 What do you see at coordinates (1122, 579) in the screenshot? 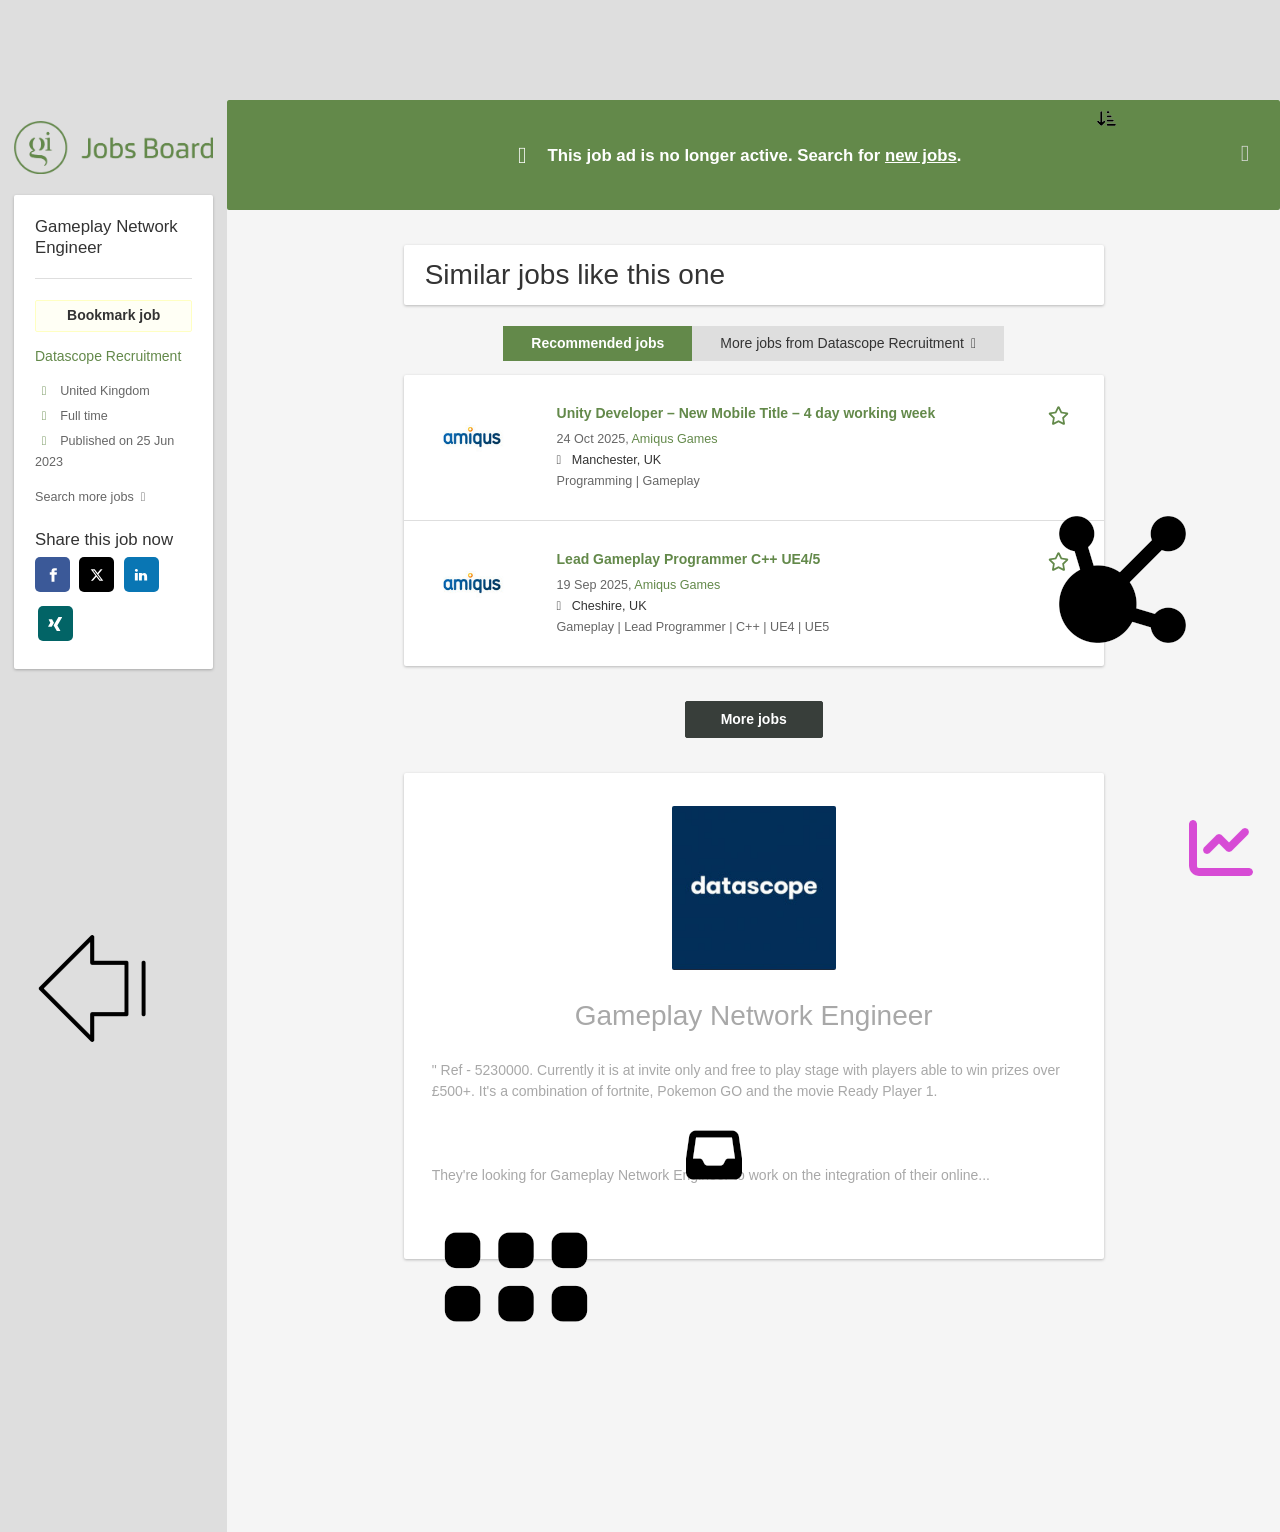
I see `access affiliate program or referral network` at bounding box center [1122, 579].